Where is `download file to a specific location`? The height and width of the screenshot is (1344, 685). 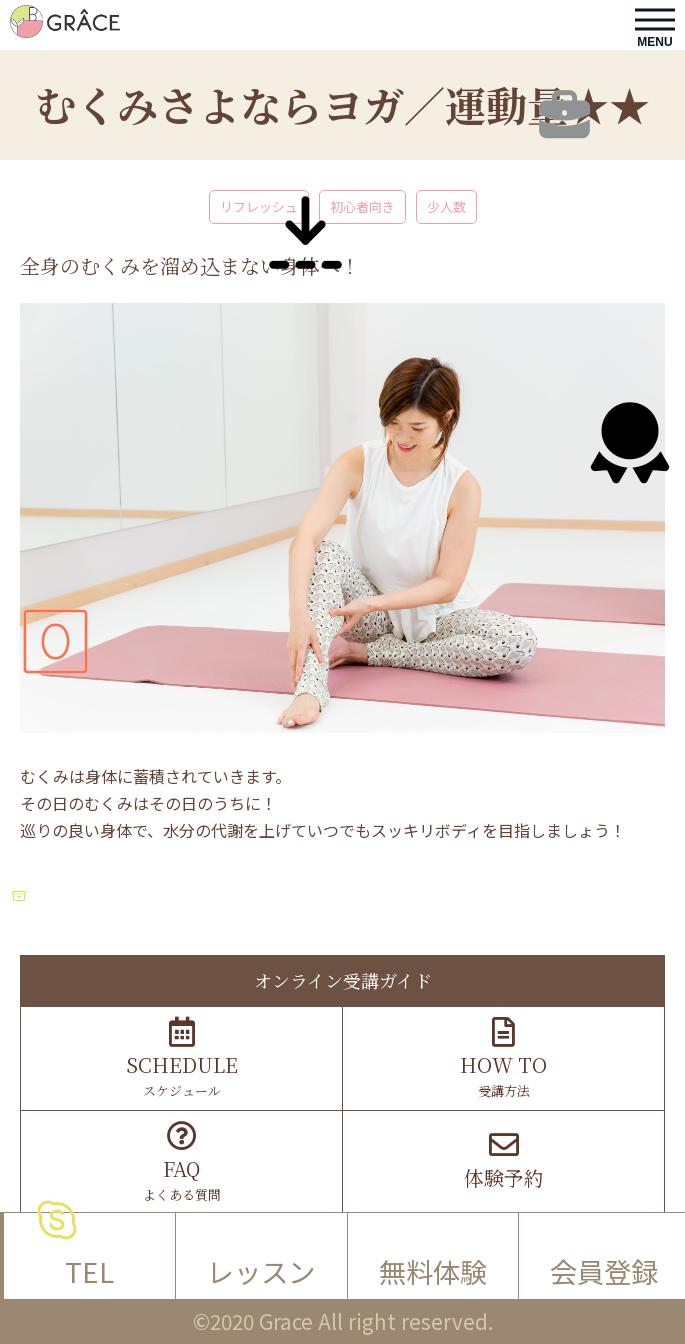 download file to a specific location is located at coordinates (305, 232).